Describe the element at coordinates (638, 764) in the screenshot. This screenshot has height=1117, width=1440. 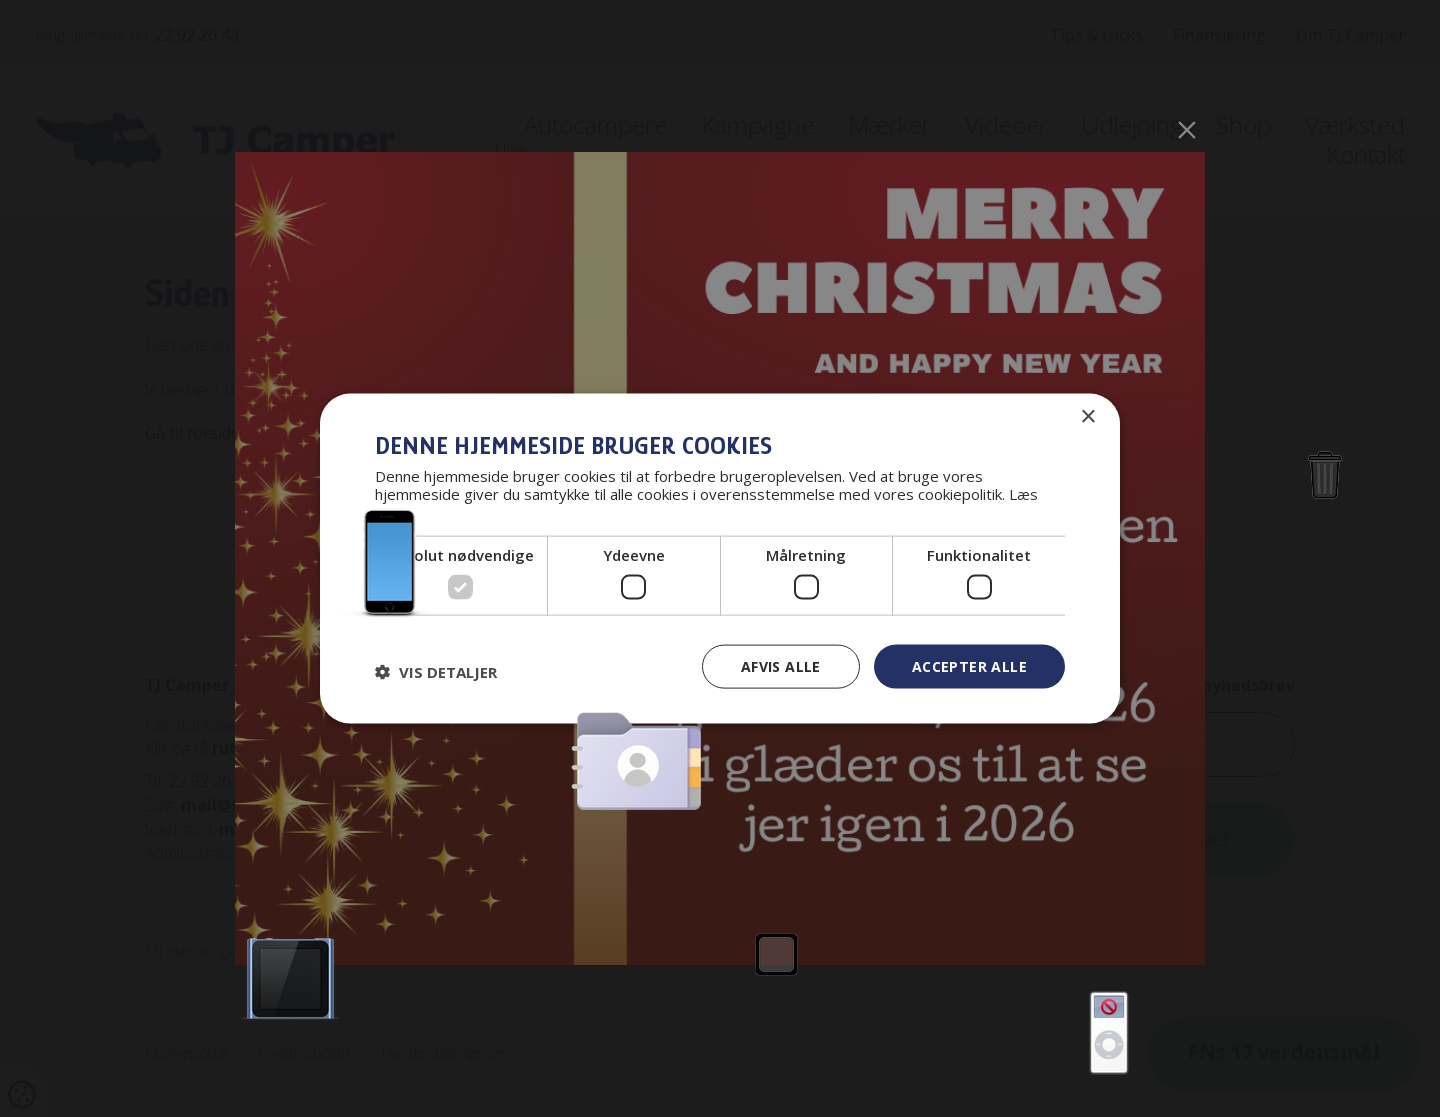
I see `open microsoft contacts folder` at that location.